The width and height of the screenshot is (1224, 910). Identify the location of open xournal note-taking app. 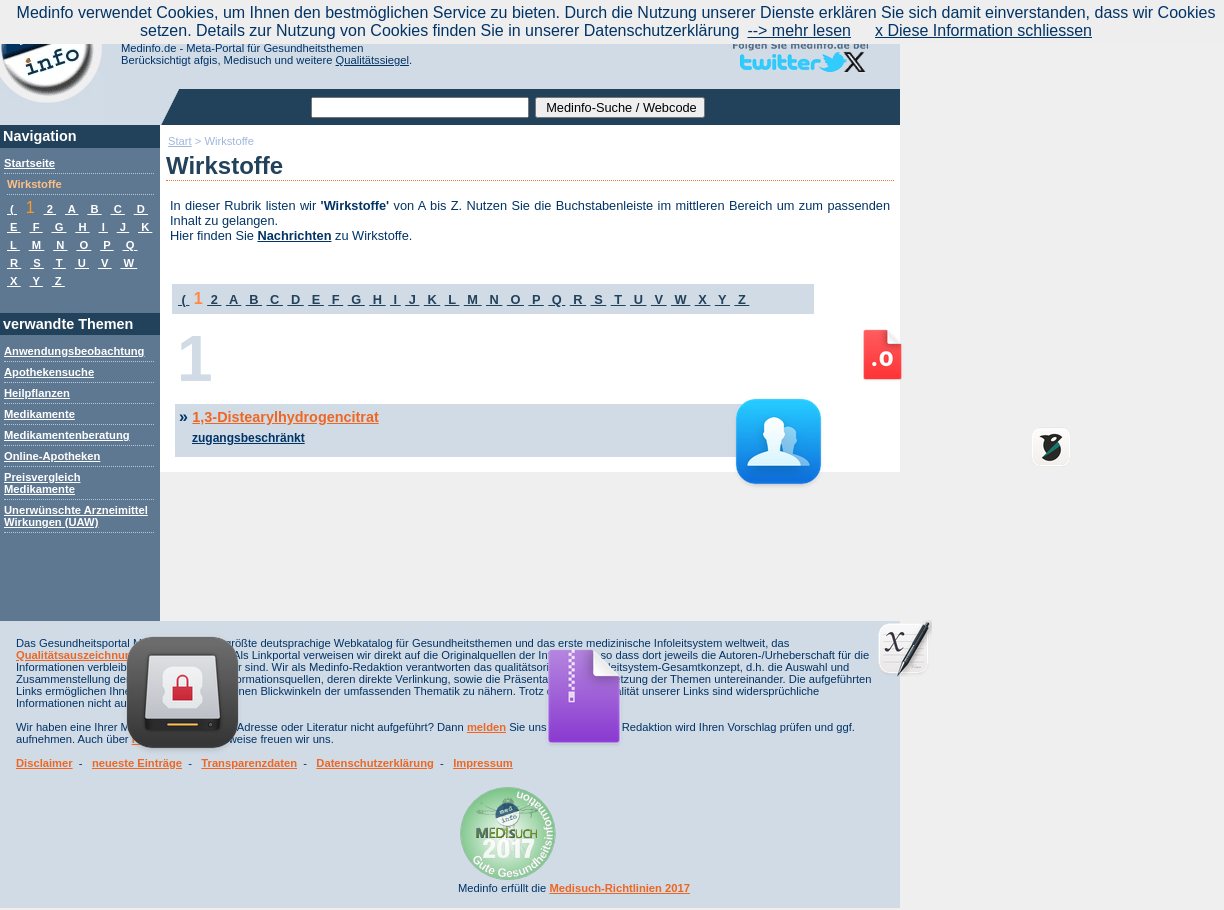
(903, 648).